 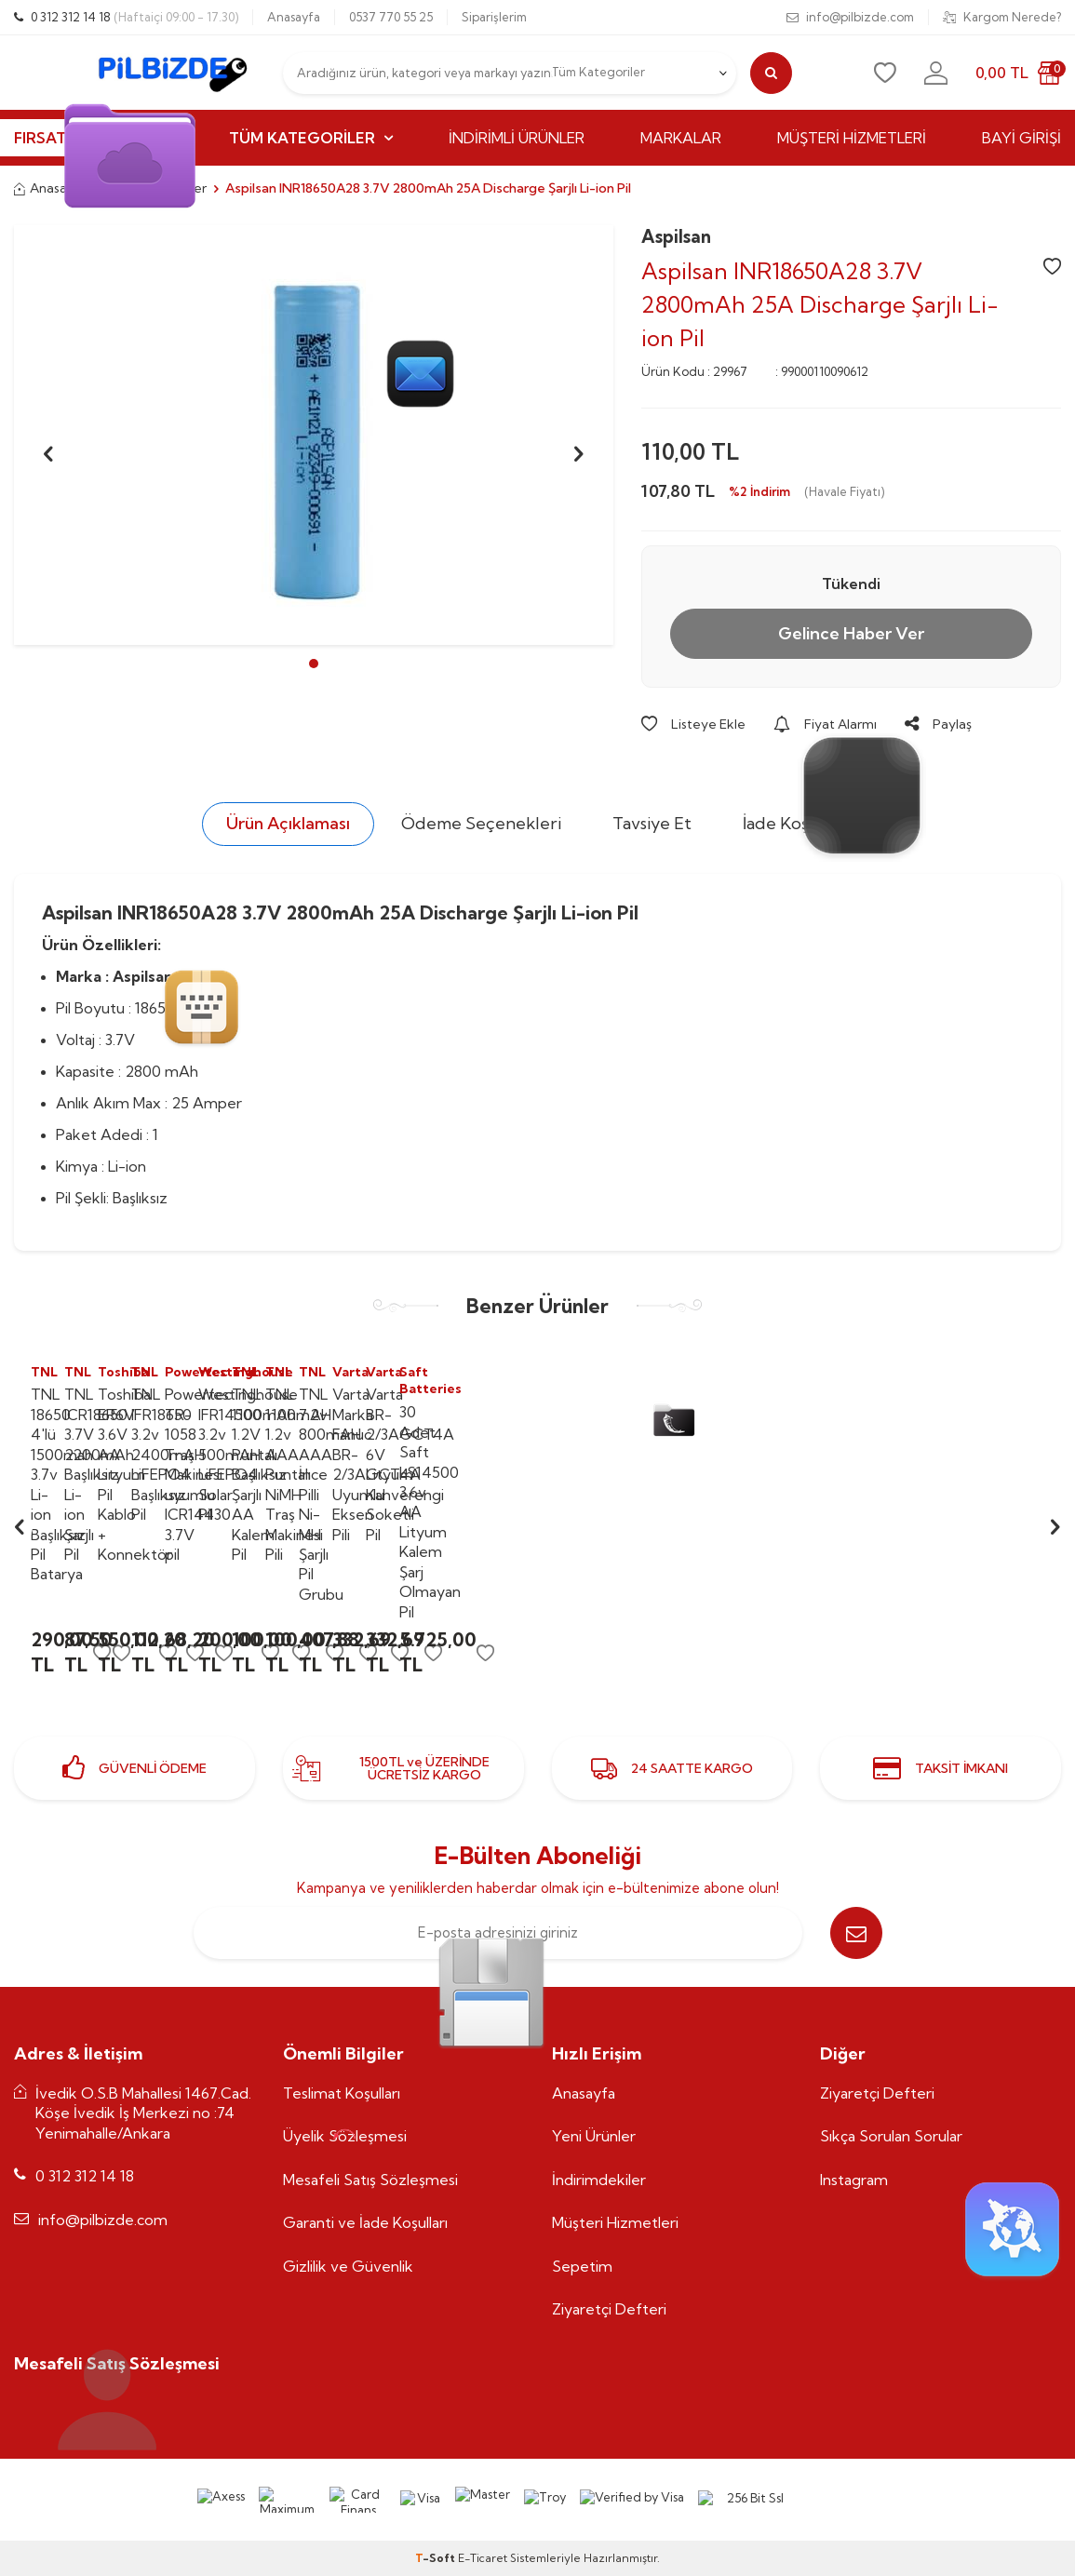 I want to click on launch konqueror web browser, so click(x=1012, y=2229).